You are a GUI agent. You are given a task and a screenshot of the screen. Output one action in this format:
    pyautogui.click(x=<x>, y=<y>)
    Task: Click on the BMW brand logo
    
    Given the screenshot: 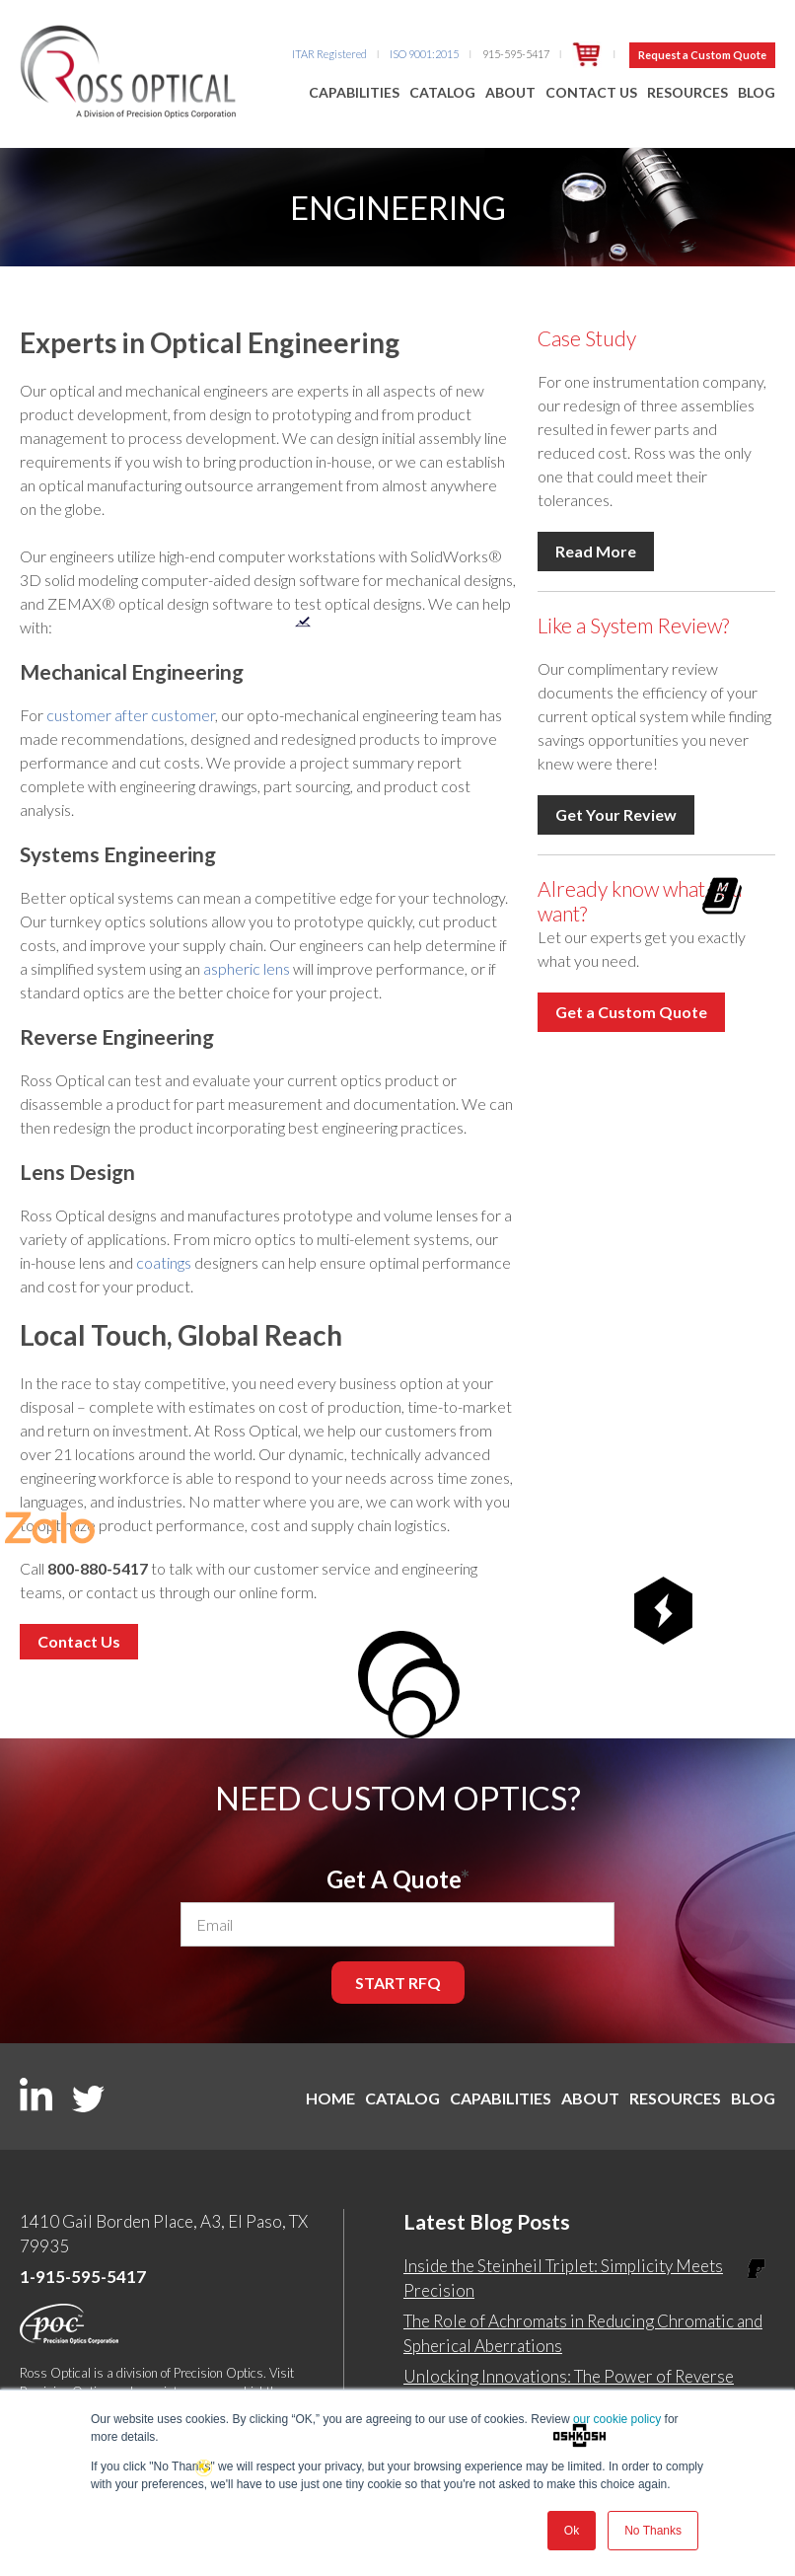 What is the action you would take?
    pyautogui.click(x=203, y=2467)
    